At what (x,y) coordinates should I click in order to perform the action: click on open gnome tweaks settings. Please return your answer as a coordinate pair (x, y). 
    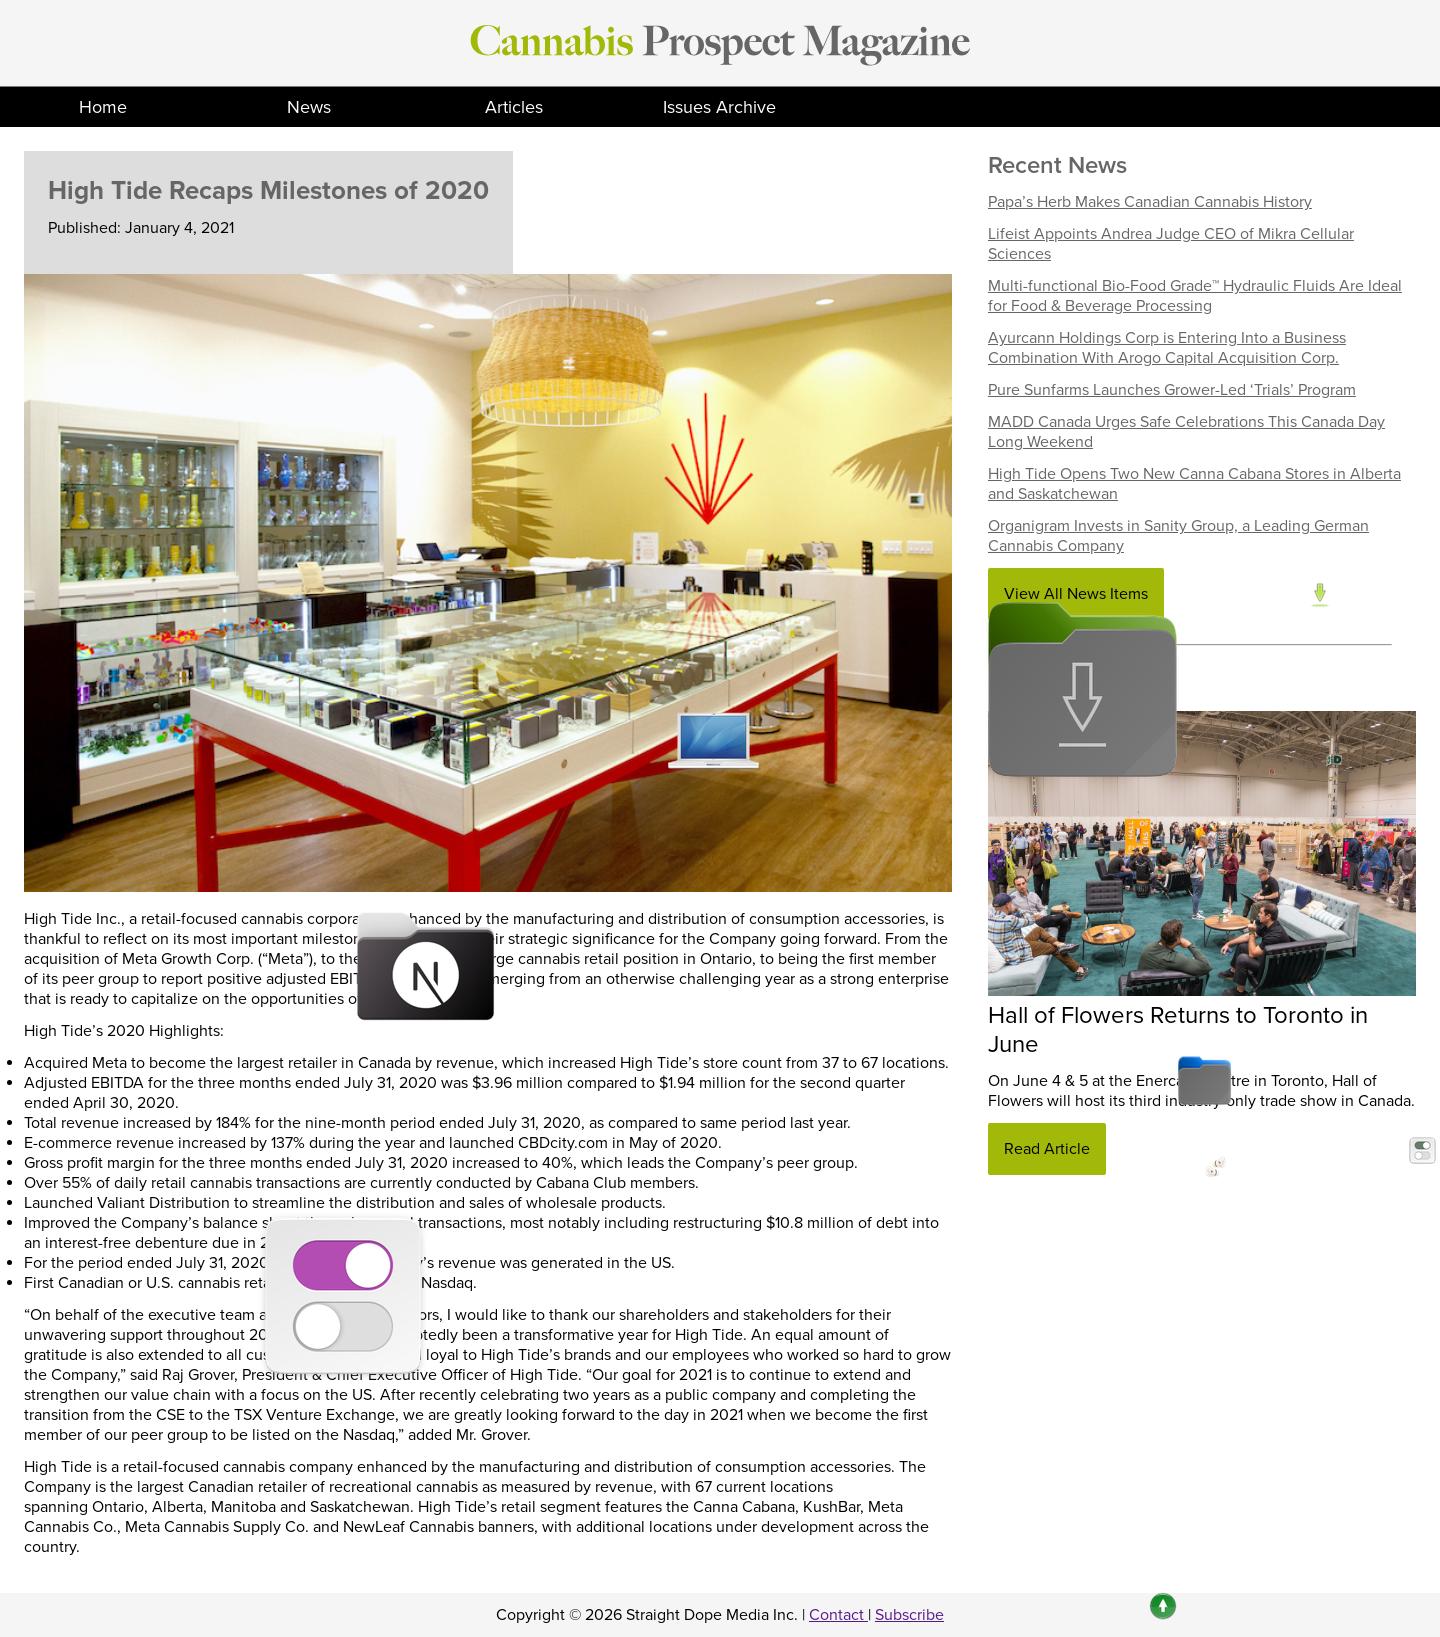
    Looking at the image, I should click on (1422, 1150).